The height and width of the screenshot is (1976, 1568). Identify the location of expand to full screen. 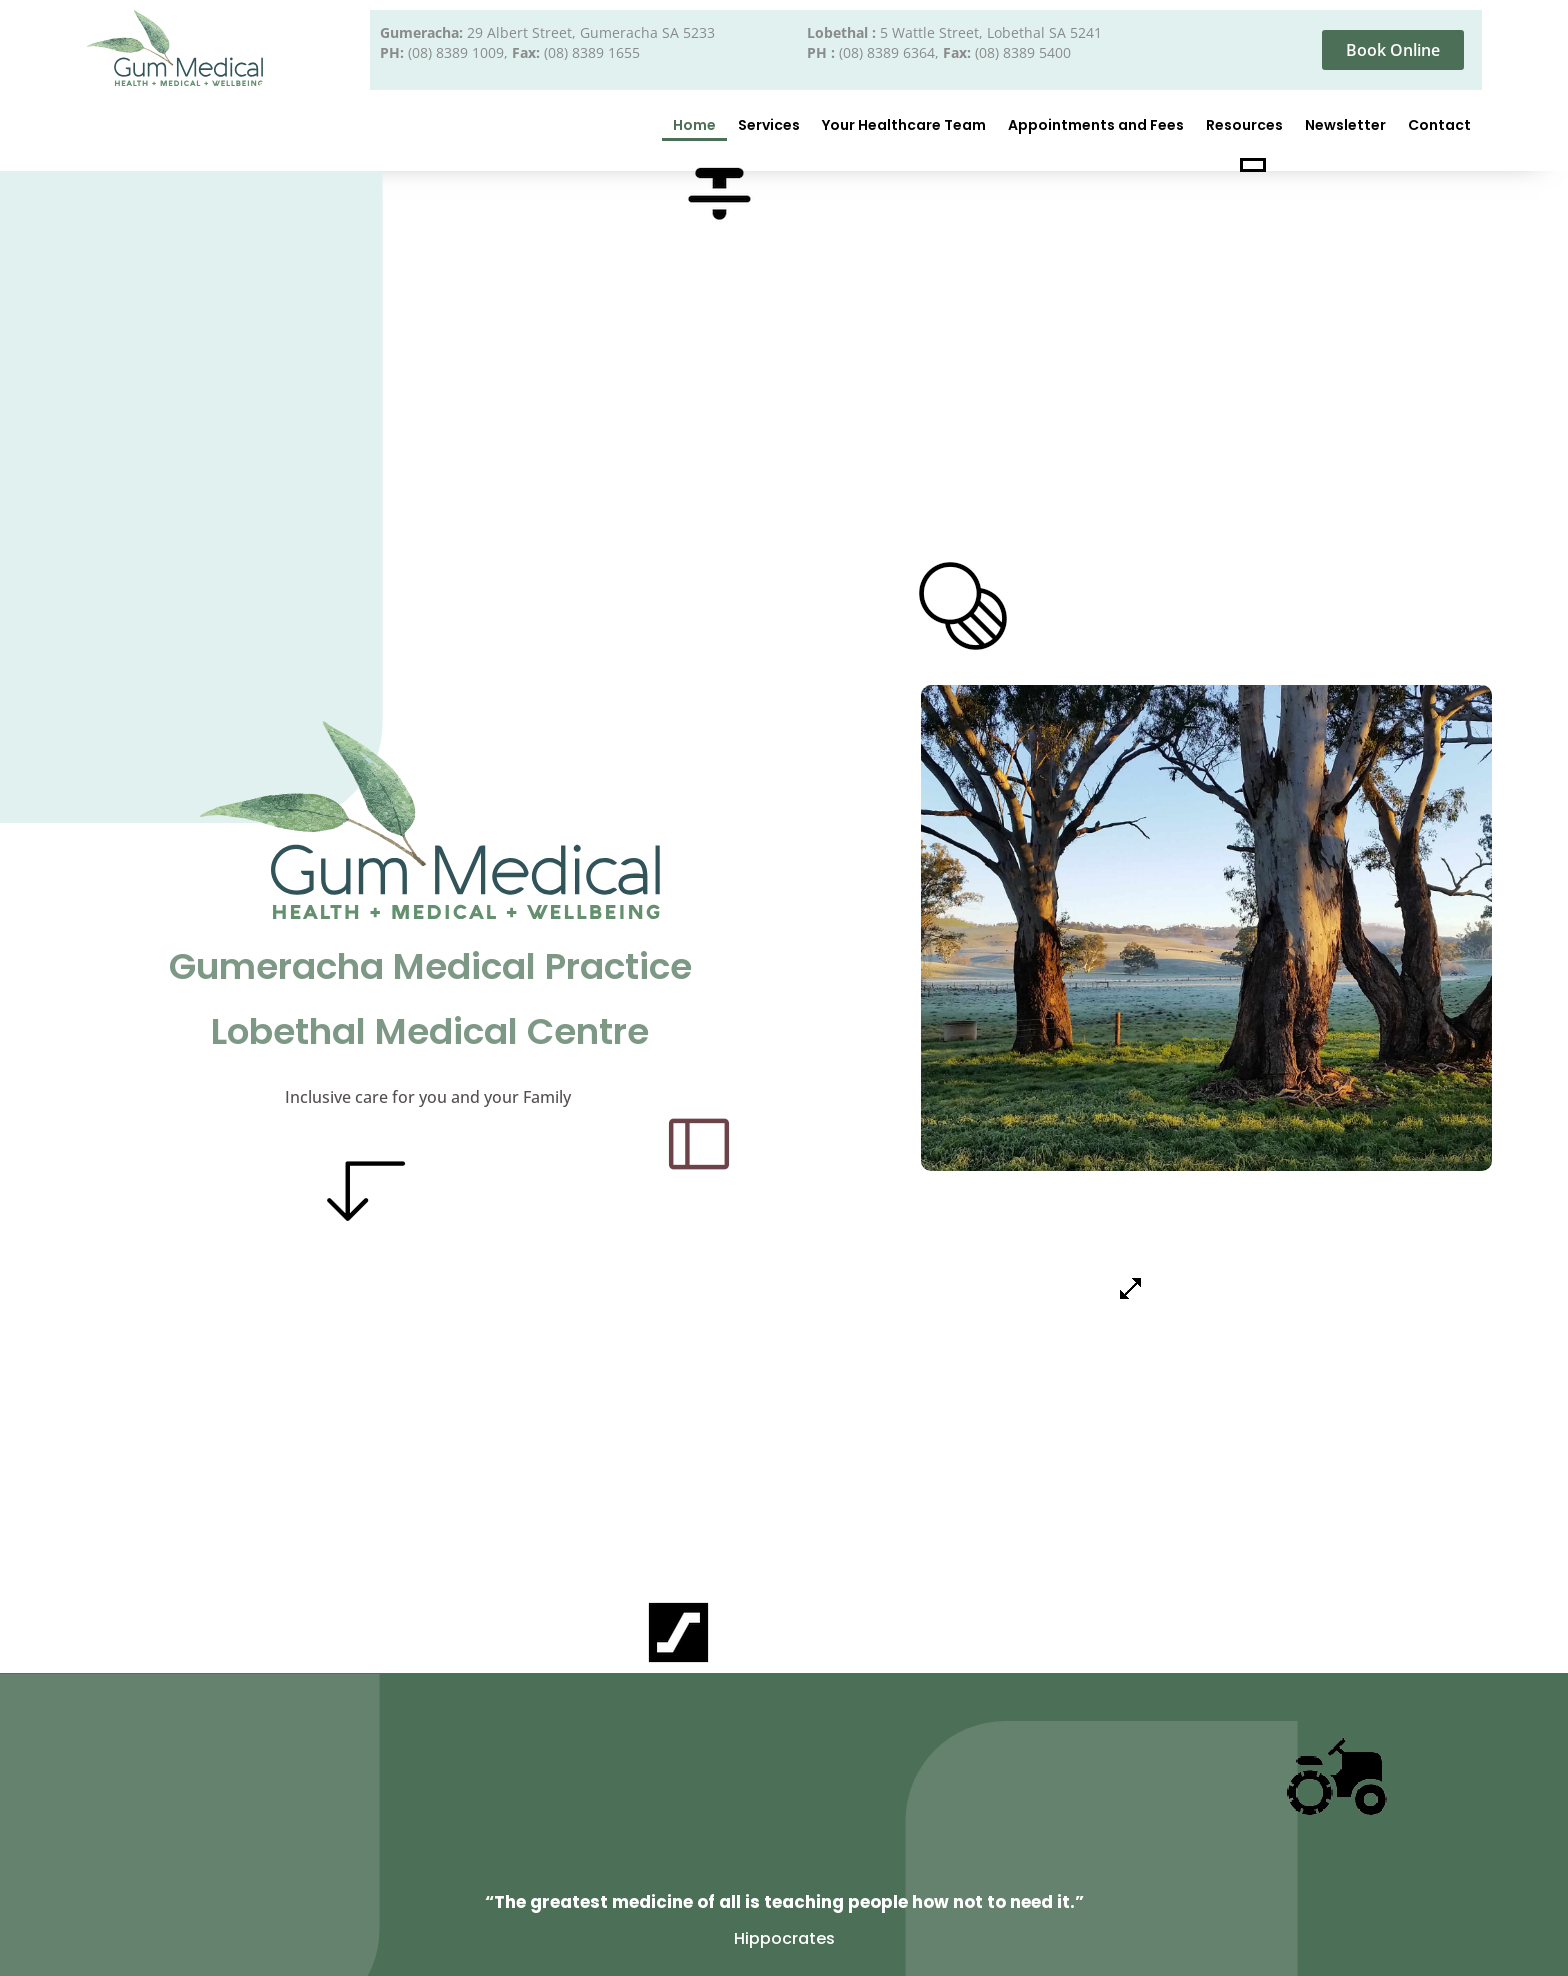
(1131, 1289).